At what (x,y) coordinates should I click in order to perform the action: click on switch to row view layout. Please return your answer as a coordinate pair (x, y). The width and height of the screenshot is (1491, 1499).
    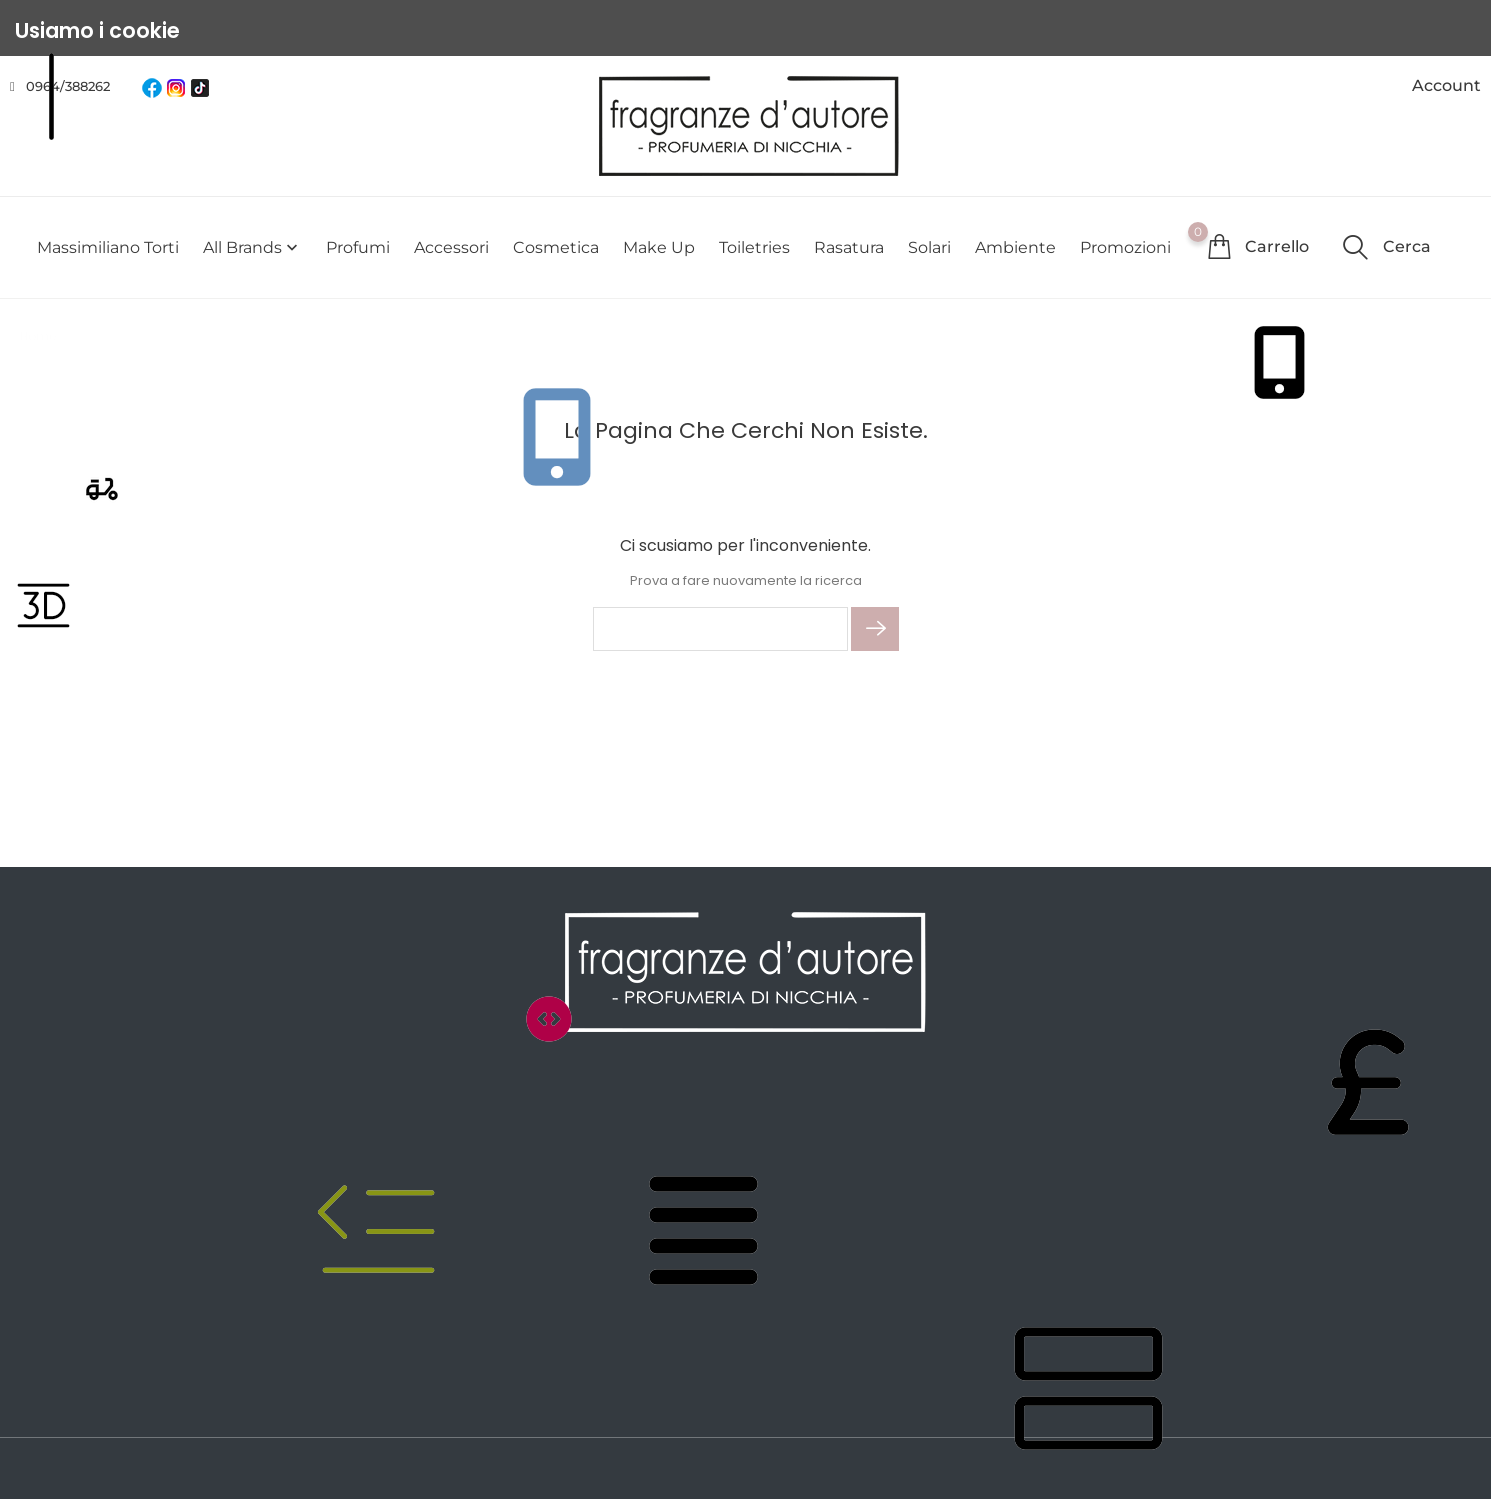
    Looking at the image, I should click on (1088, 1388).